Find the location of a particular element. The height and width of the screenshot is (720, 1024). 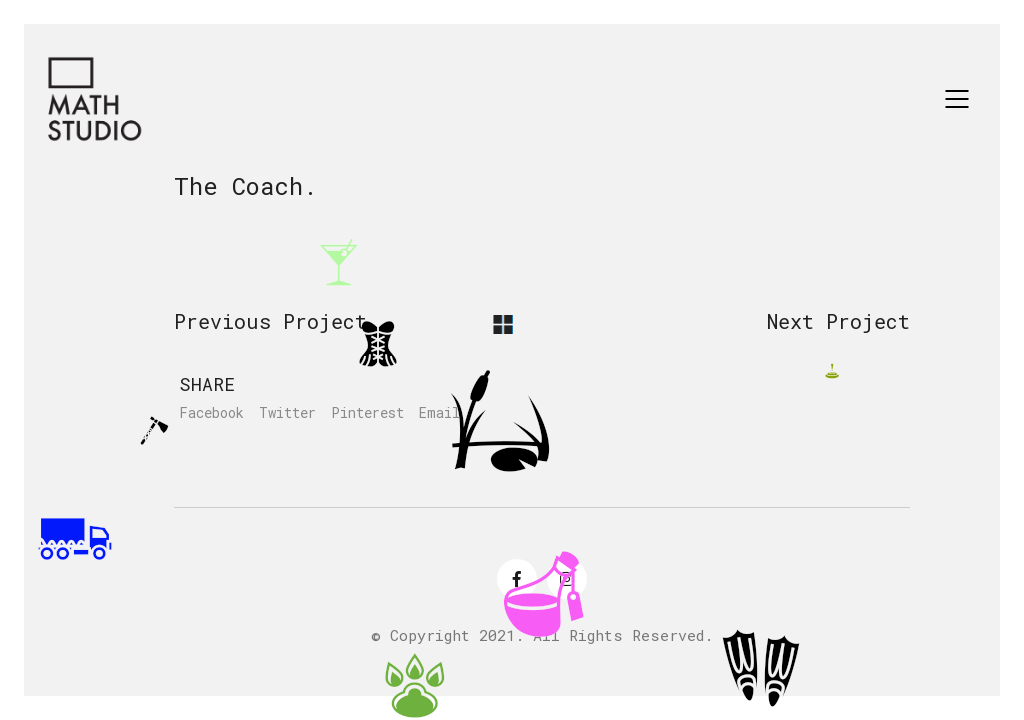

indicates a hazard or dangerous area in gameplay is located at coordinates (832, 371).